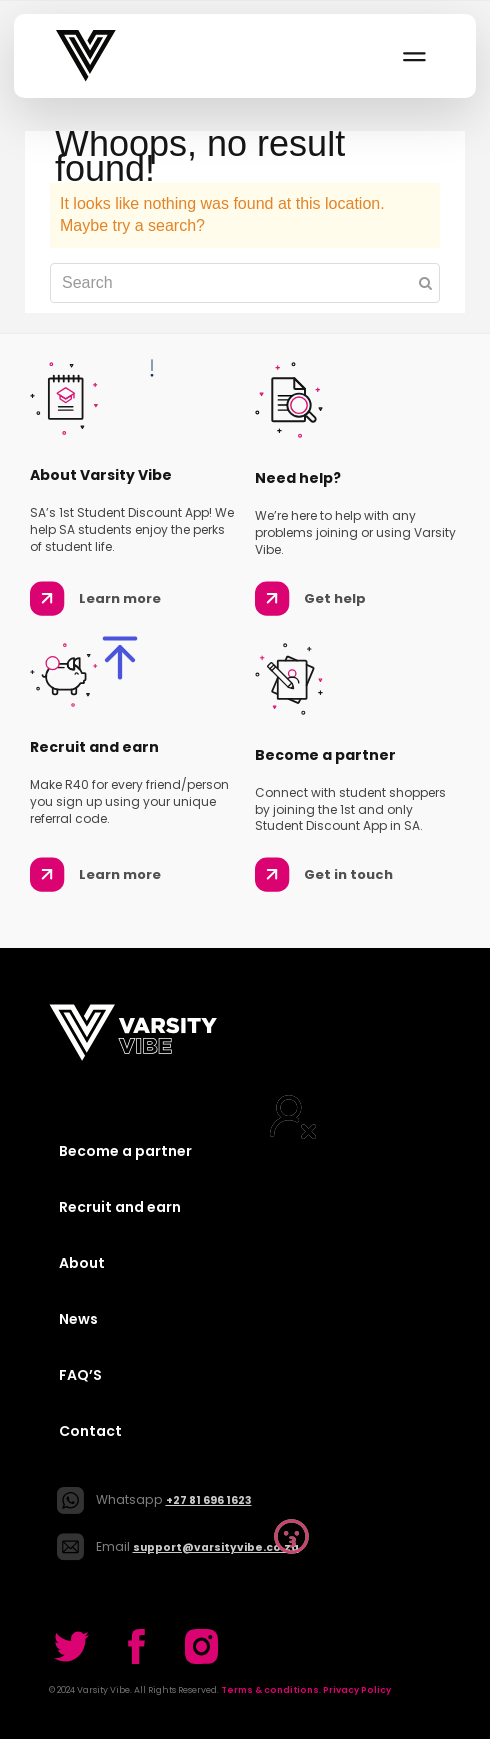 The height and width of the screenshot is (1739, 490). Describe the element at coordinates (152, 368) in the screenshot. I see `indicates a warning or alert requiring attention` at that location.